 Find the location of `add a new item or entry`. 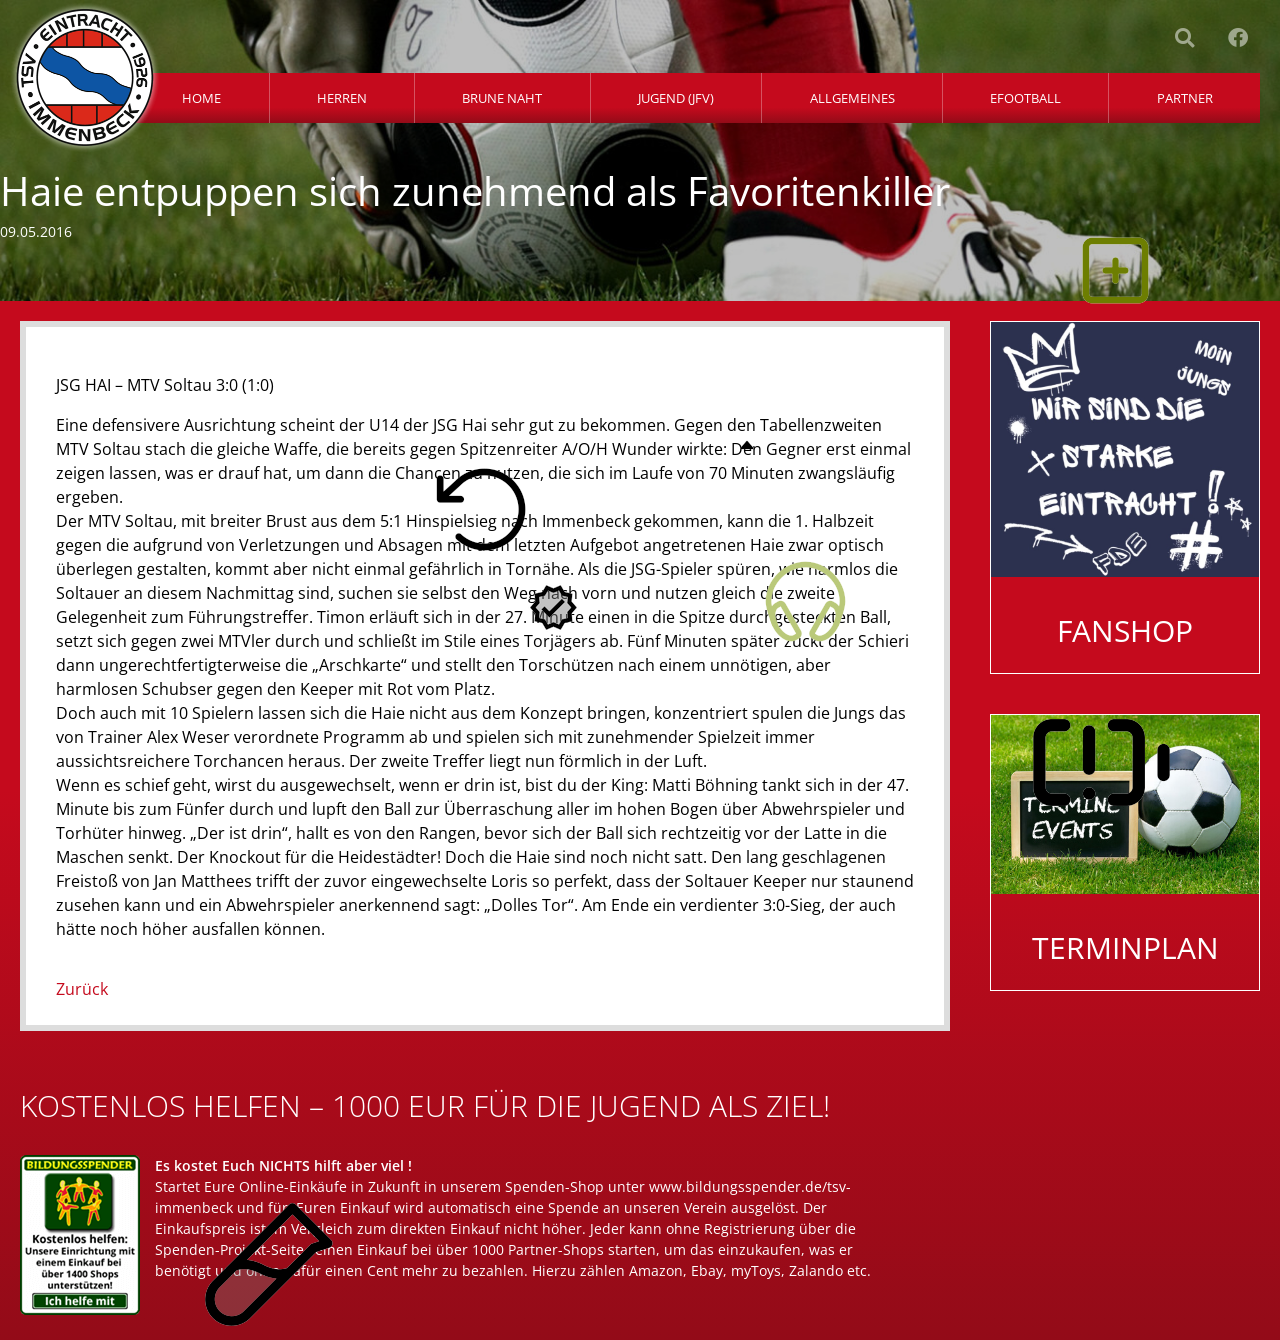

add a new item or entry is located at coordinates (1115, 270).